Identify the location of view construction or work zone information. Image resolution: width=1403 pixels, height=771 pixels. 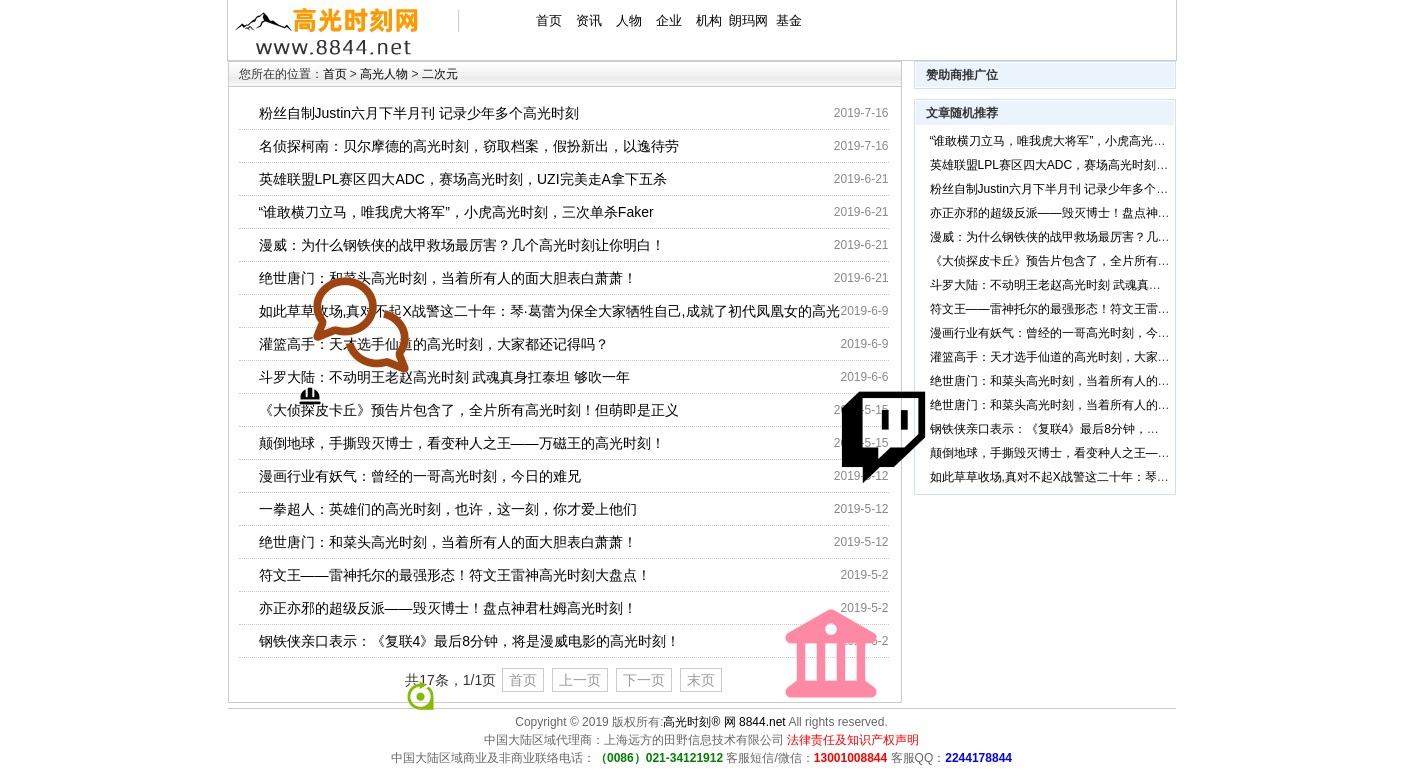
(310, 396).